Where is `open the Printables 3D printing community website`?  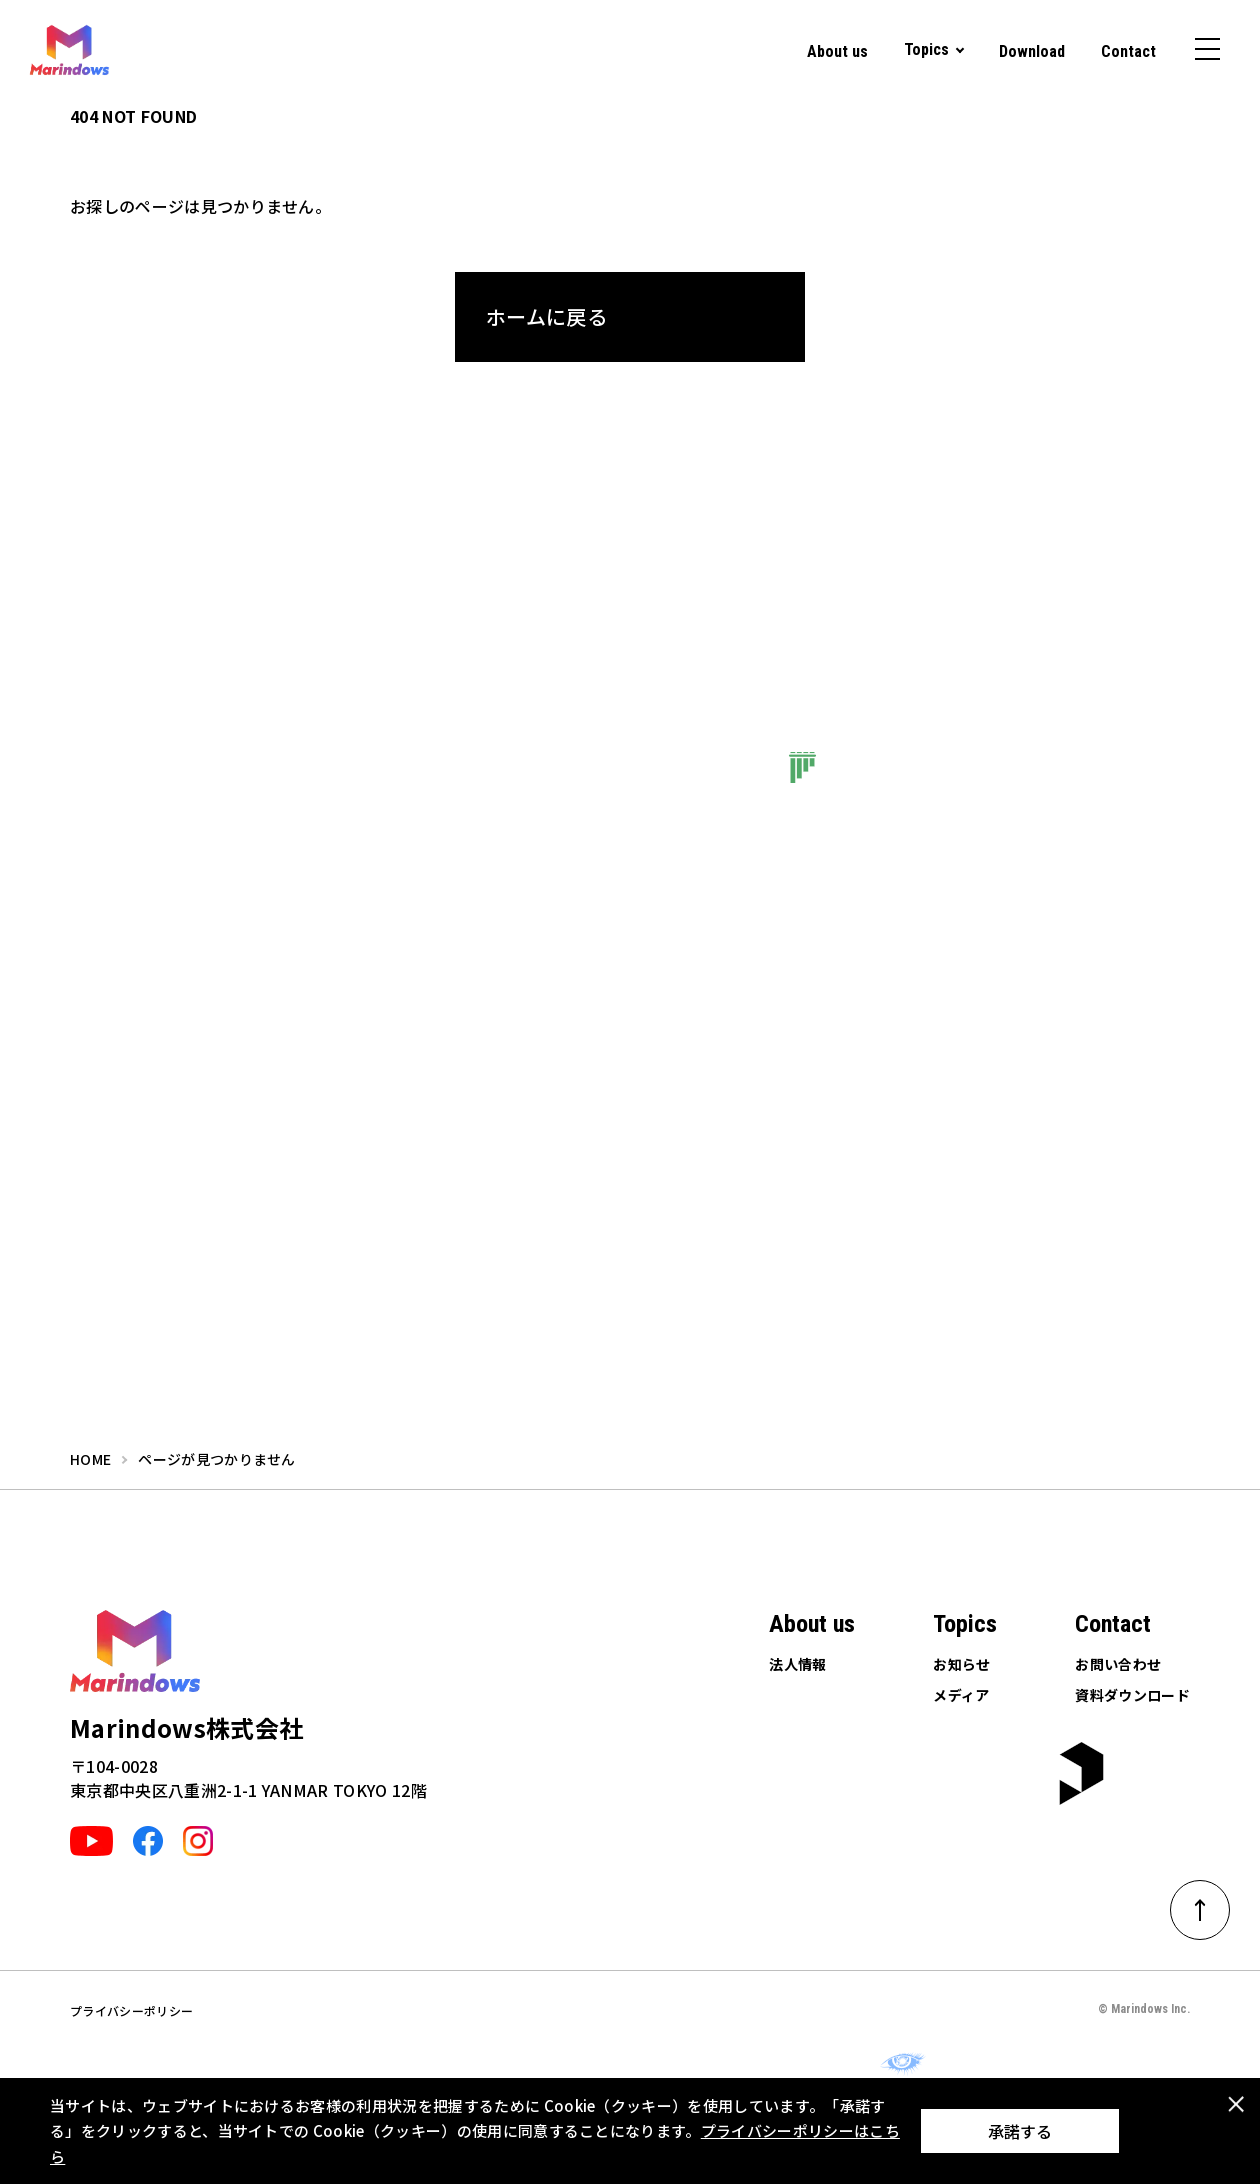 open the Printables 3D printing community website is located at coordinates (1081, 1773).